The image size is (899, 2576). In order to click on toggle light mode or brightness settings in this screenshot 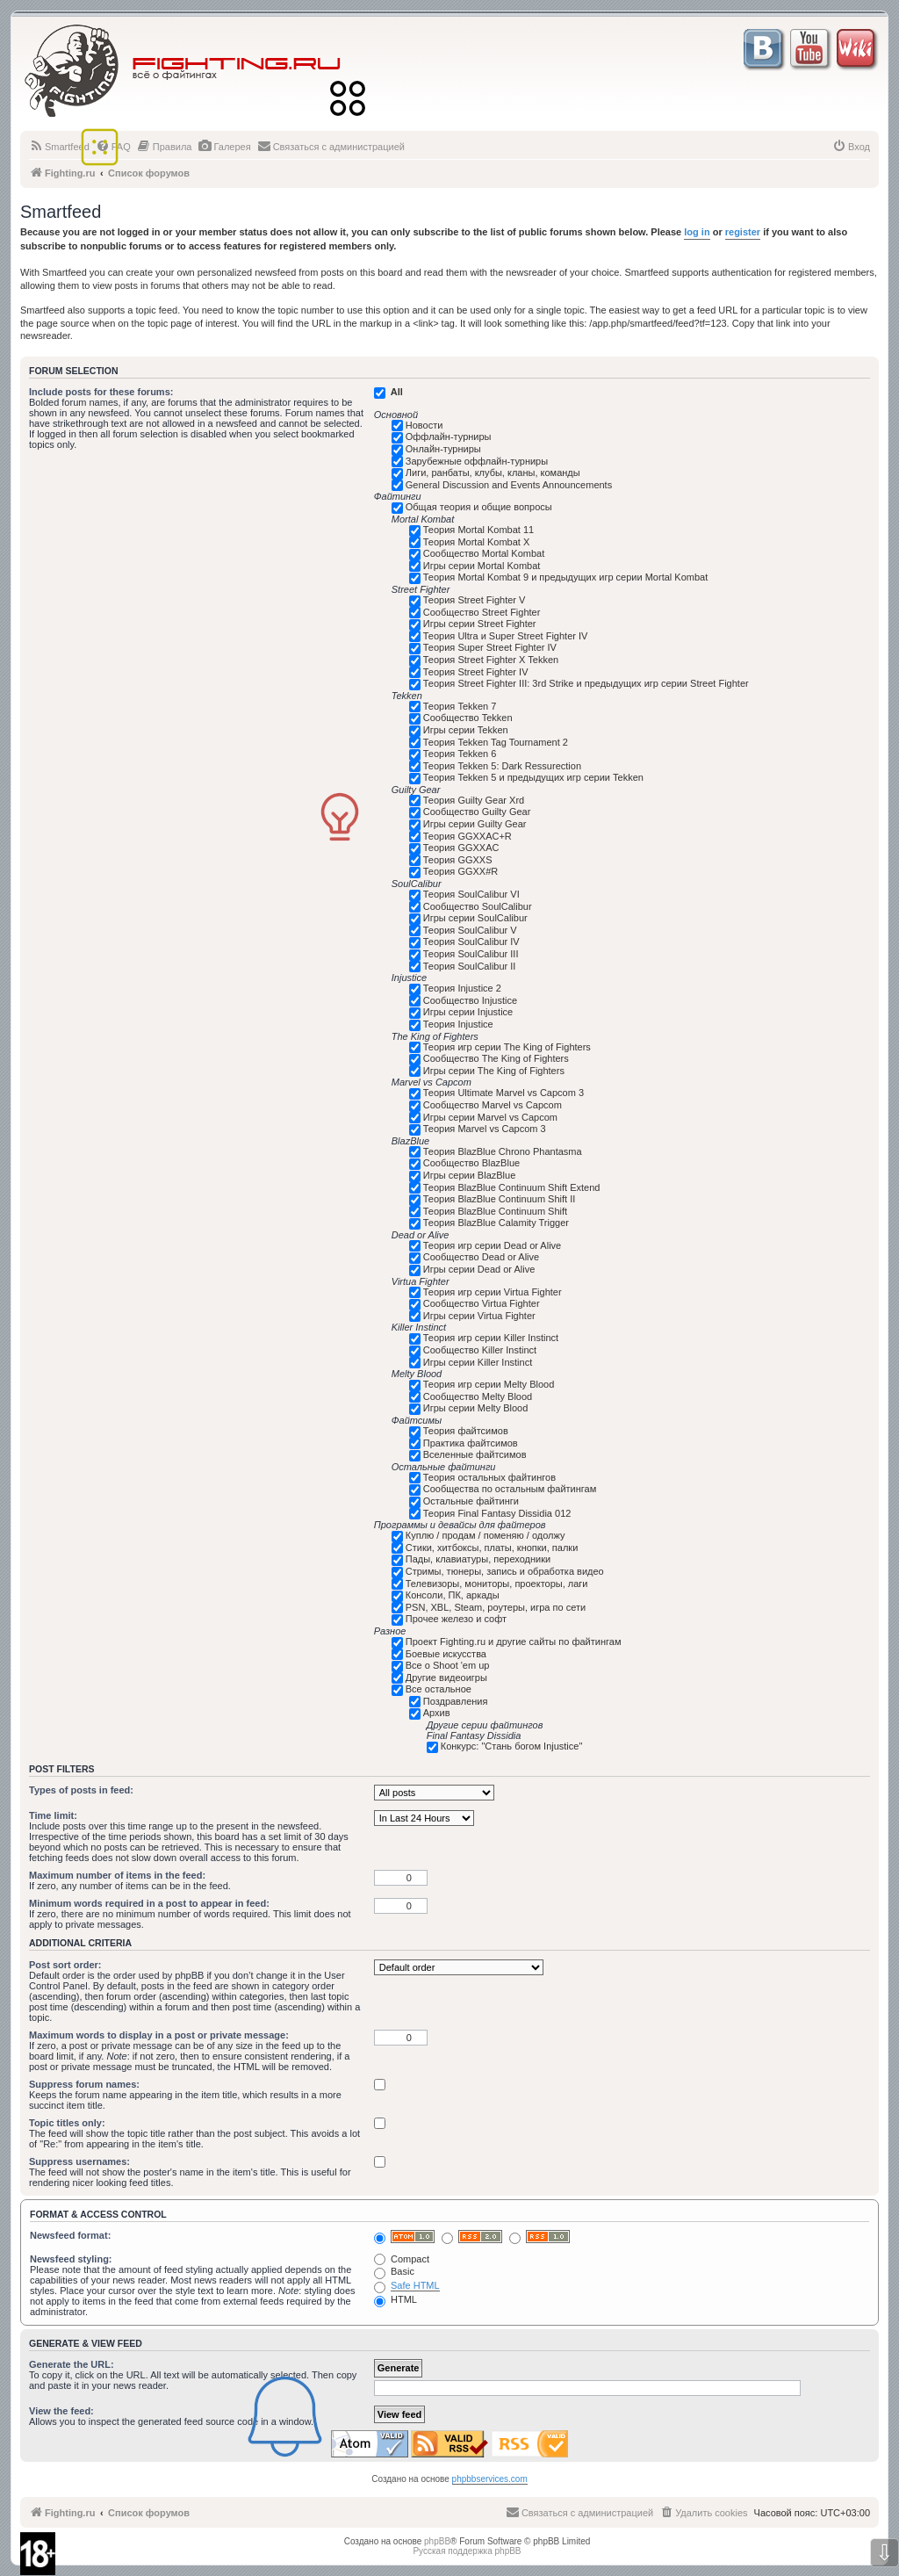, I will do `click(340, 817)`.